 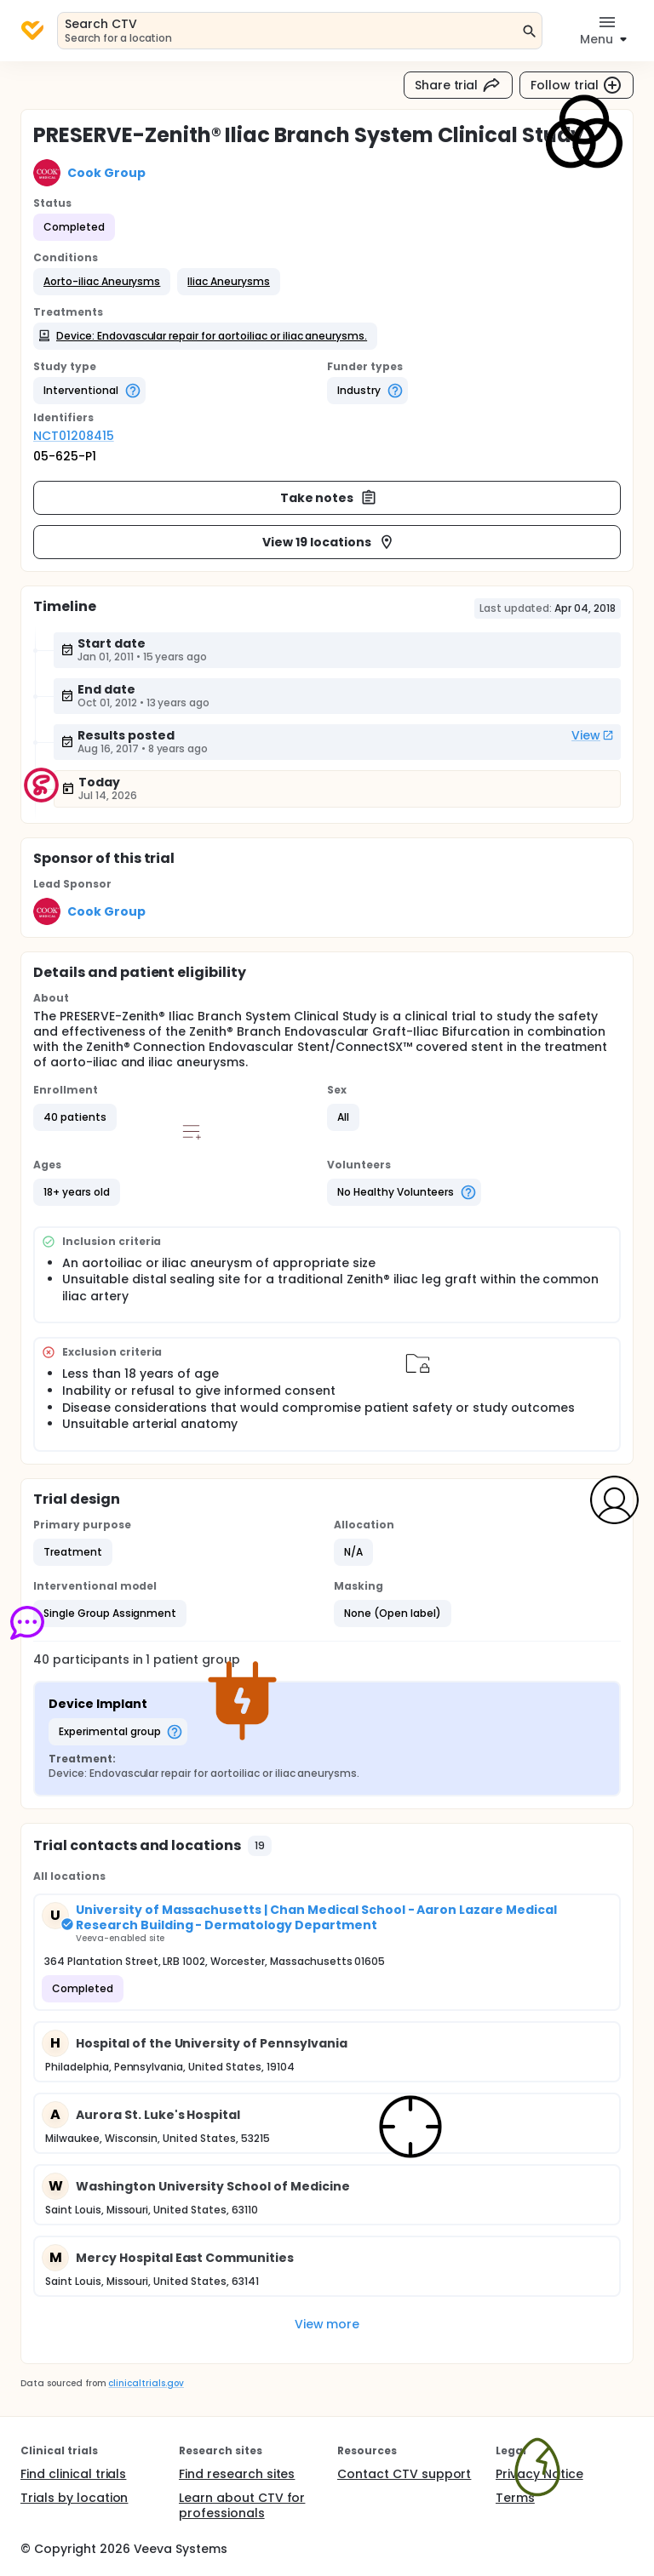 I want to click on access a password-protected folder, so click(x=417, y=1362).